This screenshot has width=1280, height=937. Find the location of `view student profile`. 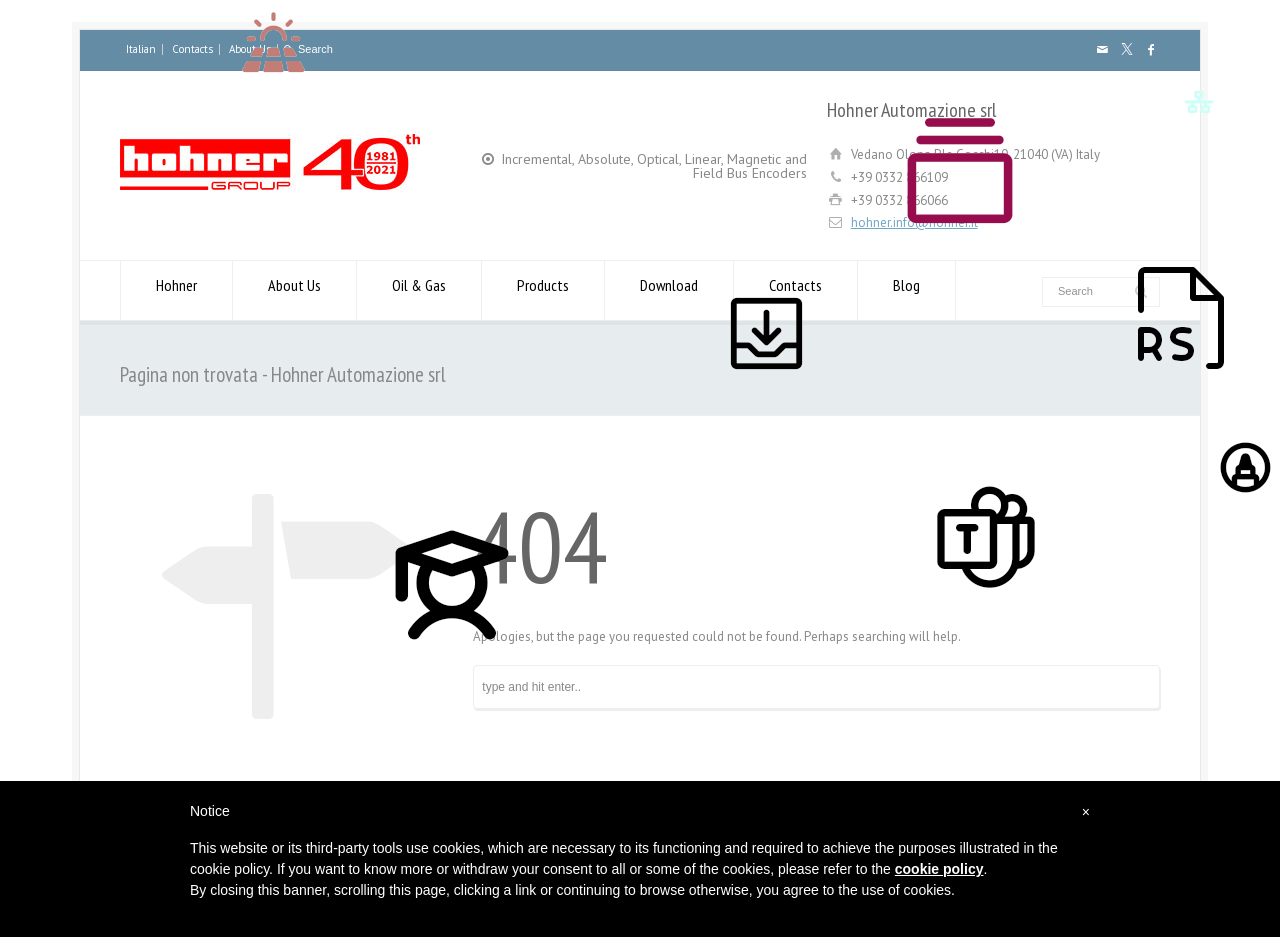

view student profile is located at coordinates (452, 587).